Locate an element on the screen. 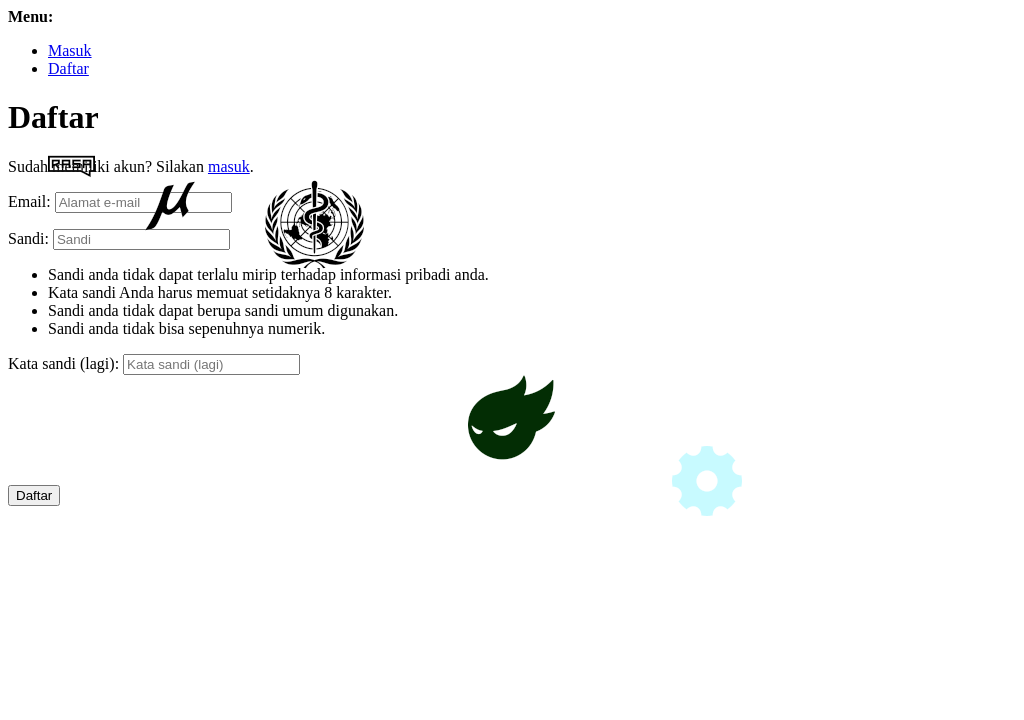 The image size is (1024, 720). world health organization official logo is located at coordinates (314, 224).